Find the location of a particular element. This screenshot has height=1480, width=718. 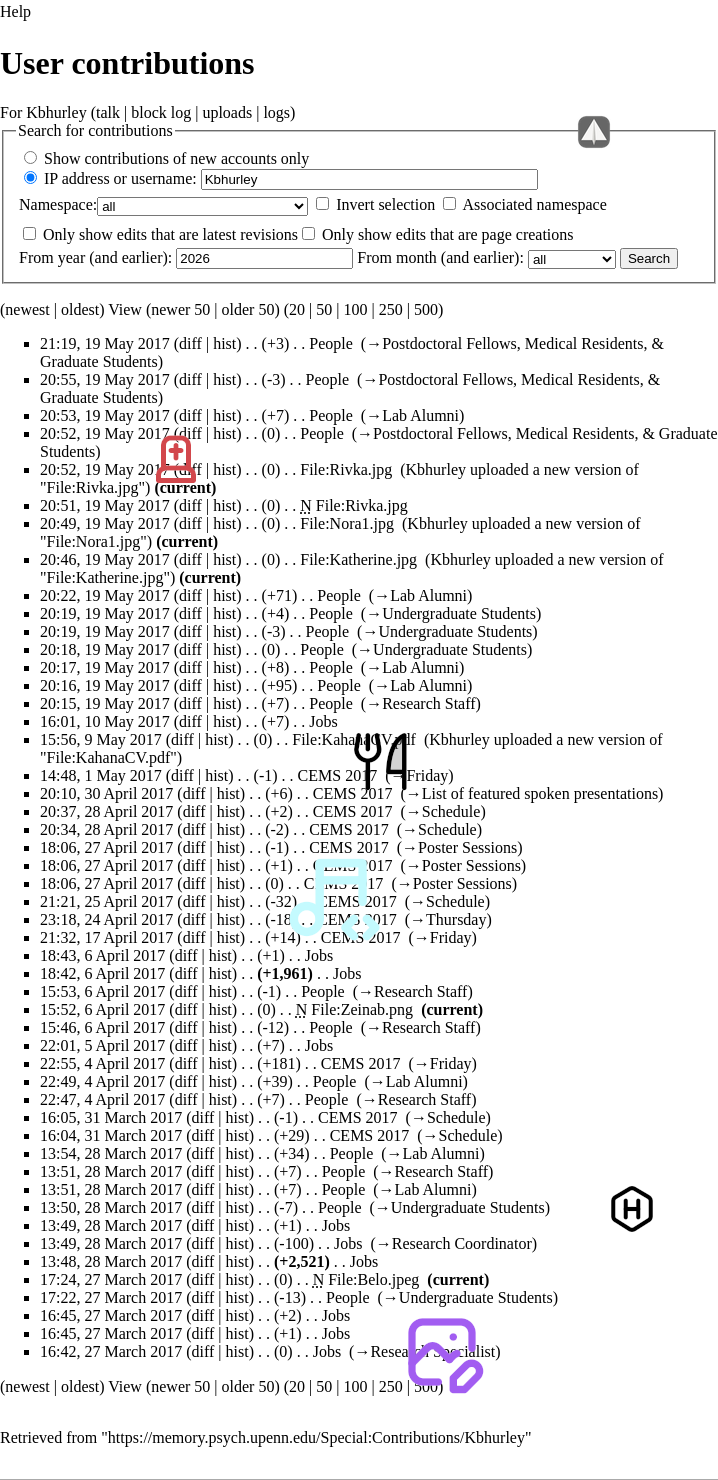

send or share content is located at coordinates (594, 132).